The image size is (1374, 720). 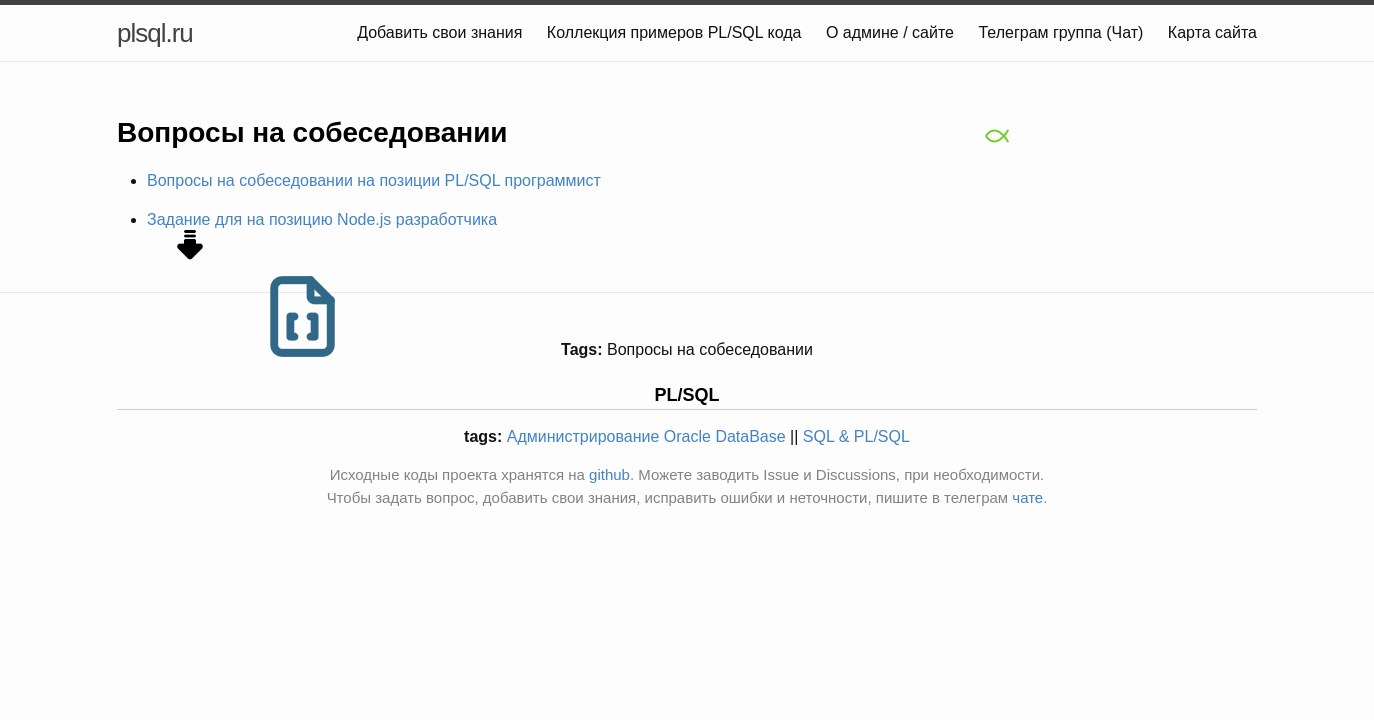 What do you see at coordinates (302, 316) in the screenshot?
I see `view source code file` at bounding box center [302, 316].